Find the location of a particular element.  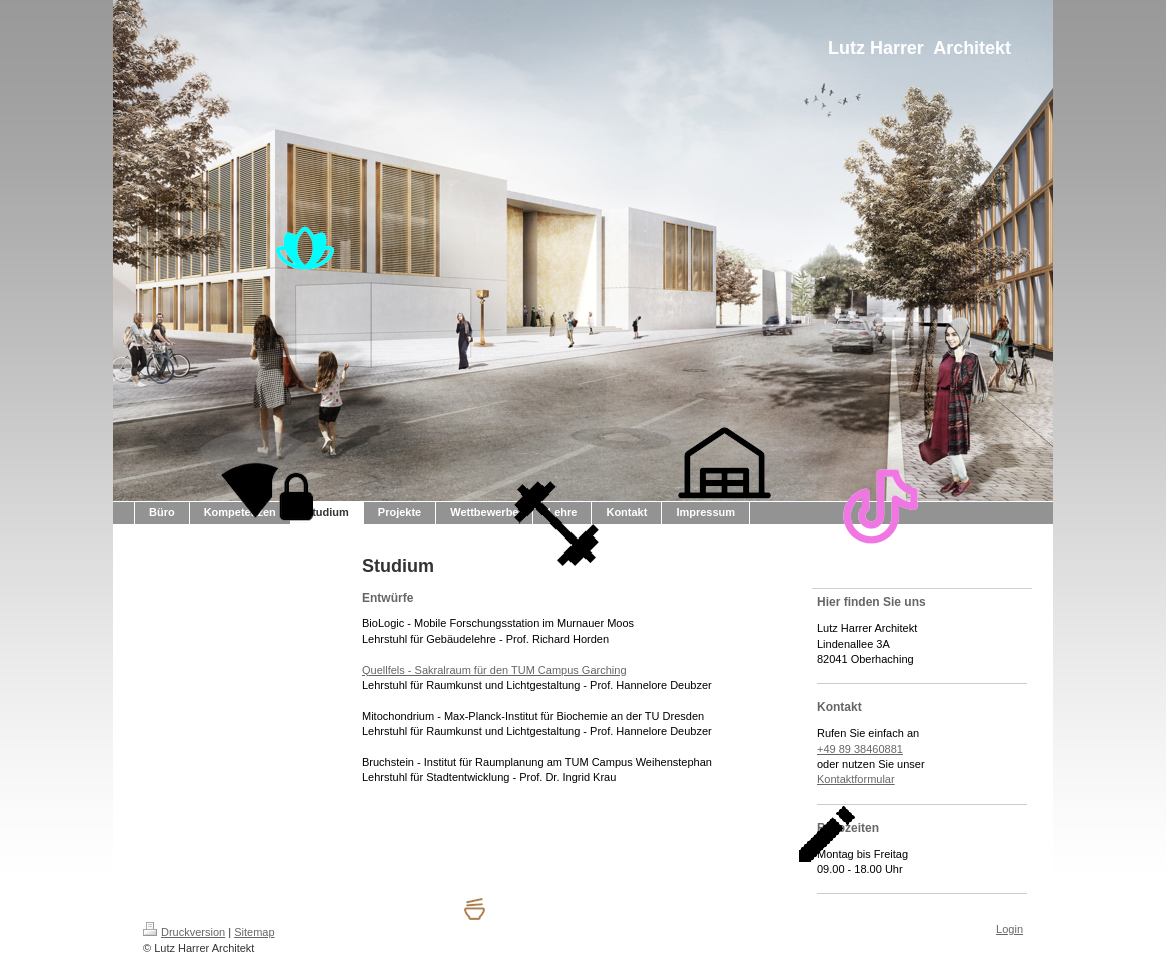

access meditation or mindfulness features is located at coordinates (305, 250).